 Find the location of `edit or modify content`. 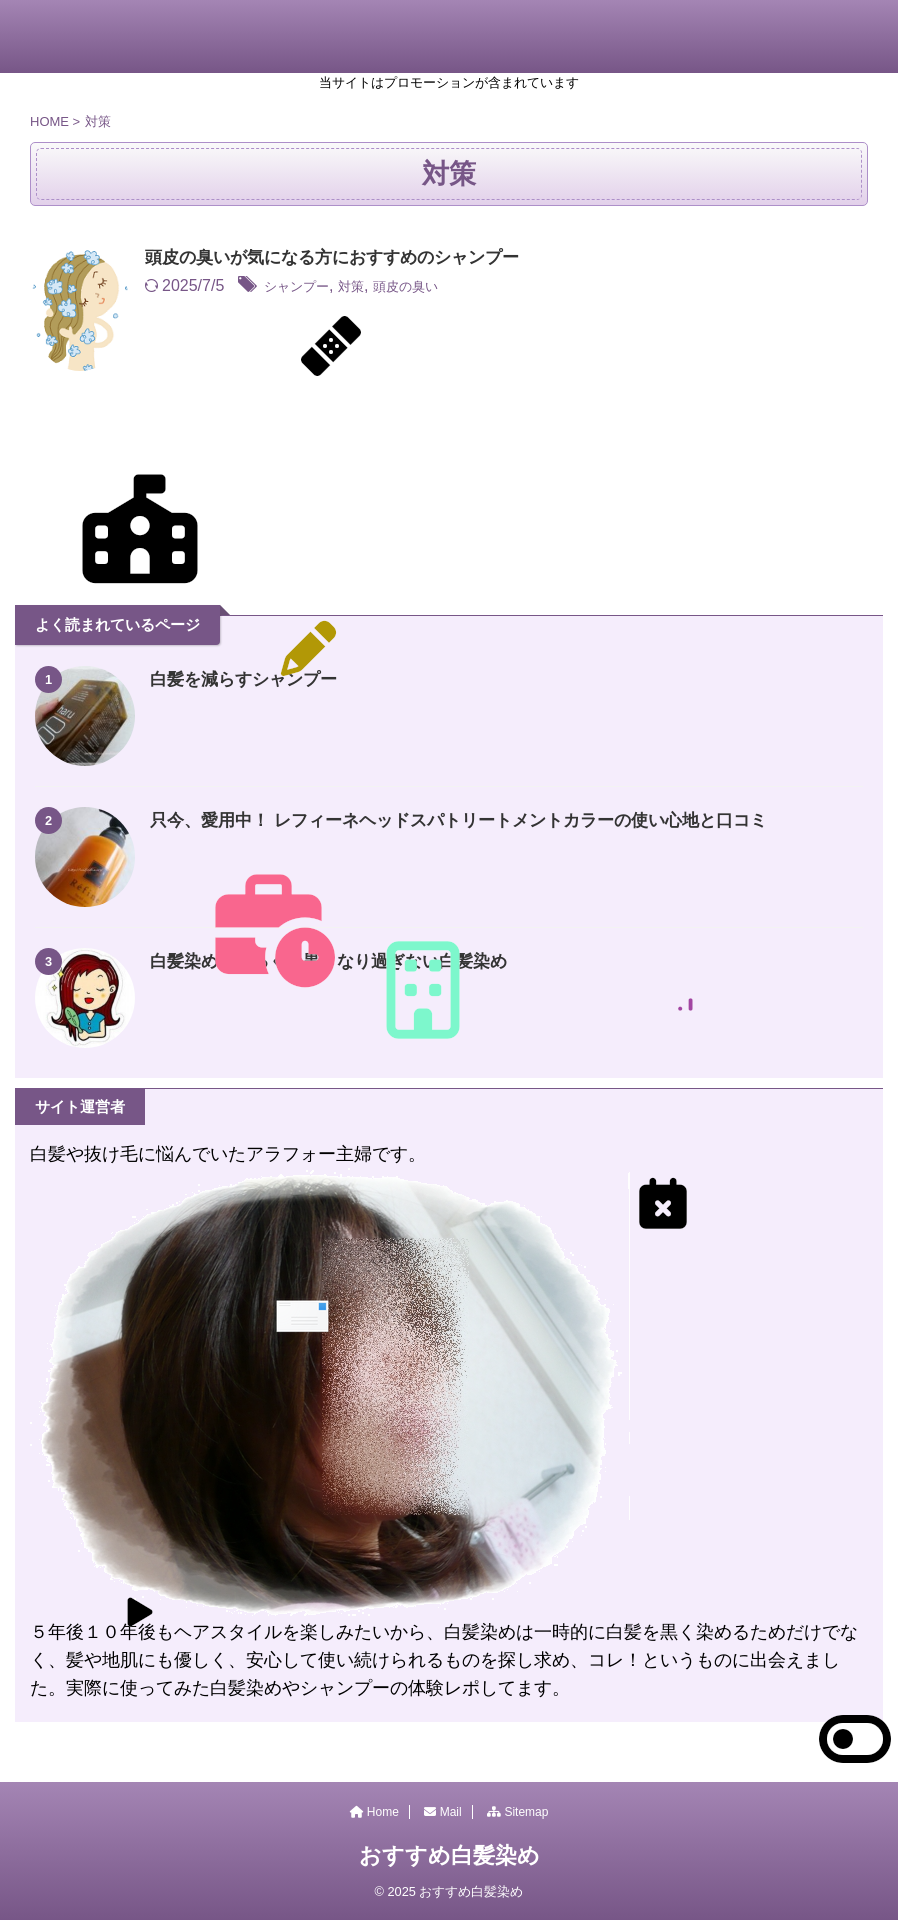

edit or modify content is located at coordinates (308, 648).